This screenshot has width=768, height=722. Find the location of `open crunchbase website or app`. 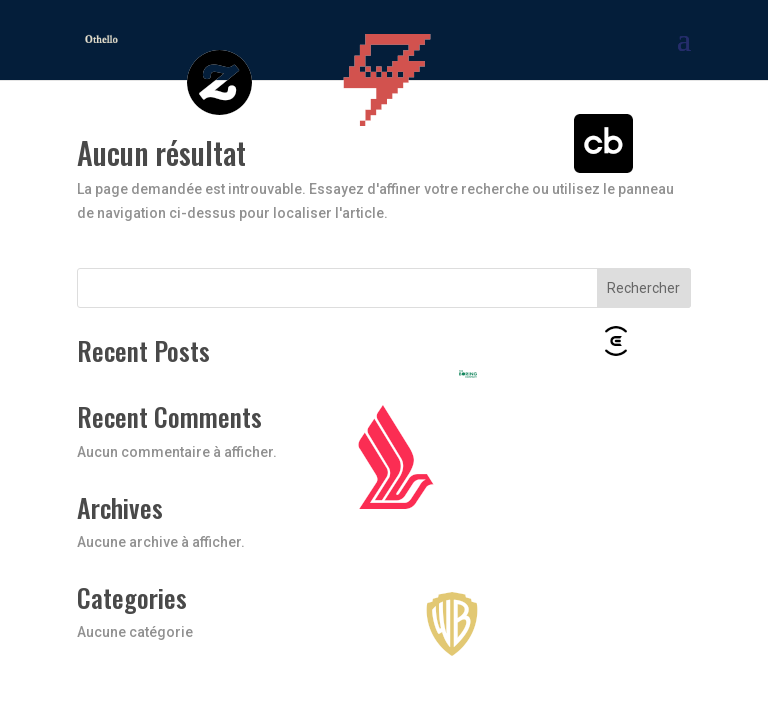

open crunchbase website or app is located at coordinates (603, 143).